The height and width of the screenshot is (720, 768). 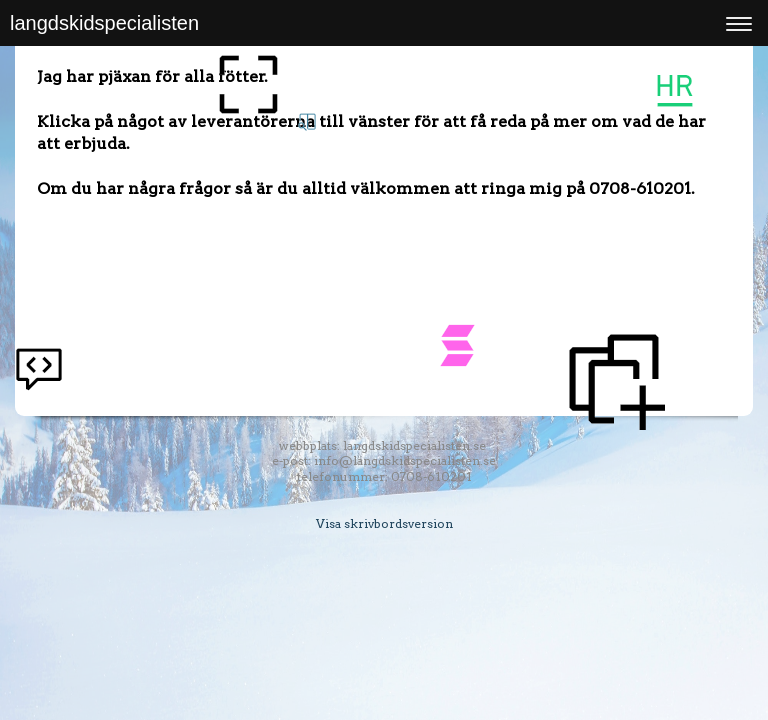 What do you see at coordinates (675, 89) in the screenshot?
I see `insert a horizontal rule or divider line` at bounding box center [675, 89].